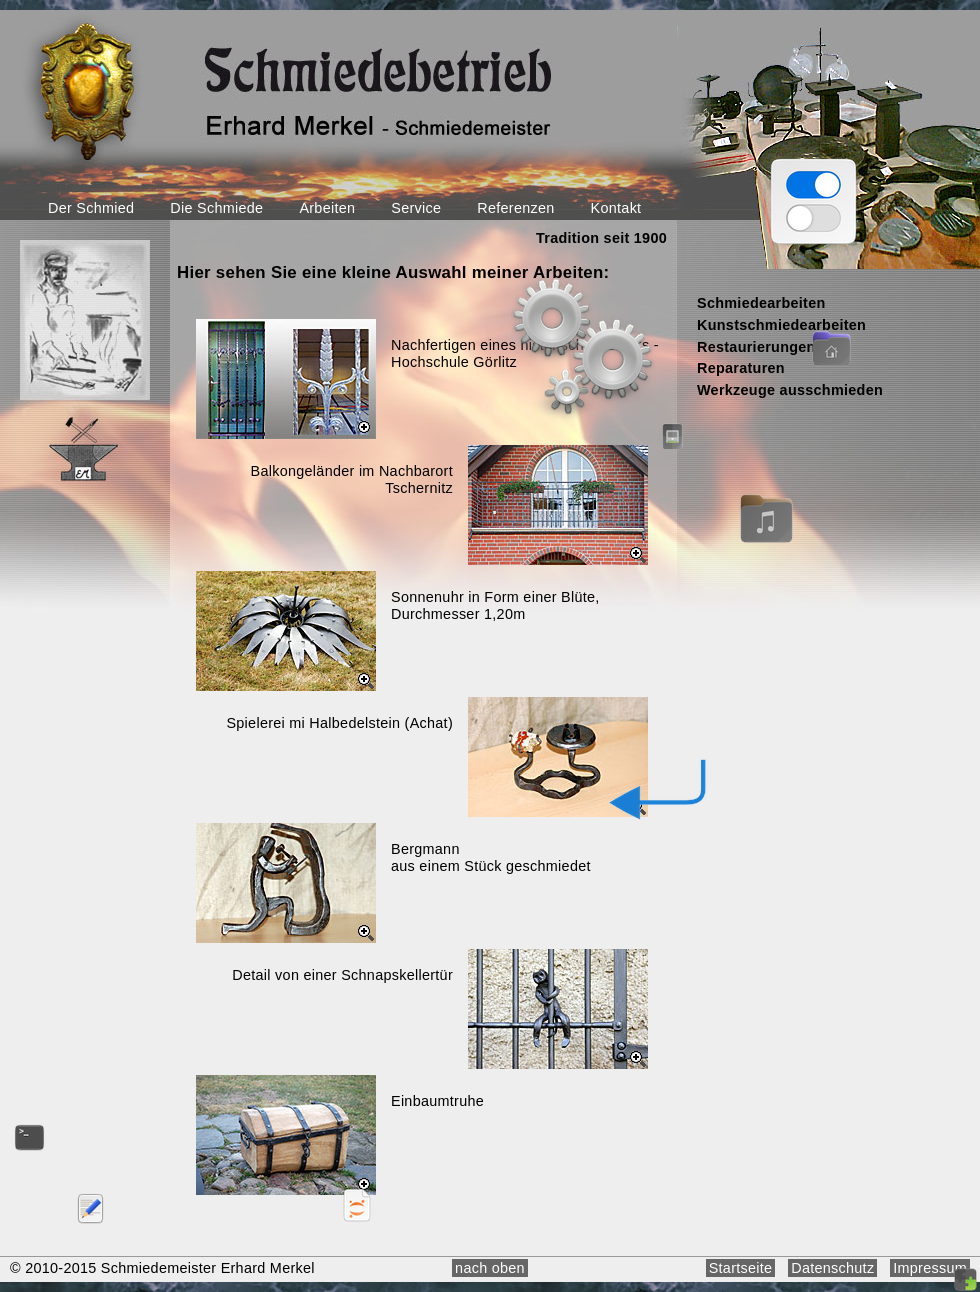 Image resolution: width=980 pixels, height=1292 pixels. What do you see at coordinates (831, 348) in the screenshot?
I see `access your home folder` at bounding box center [831, 348].